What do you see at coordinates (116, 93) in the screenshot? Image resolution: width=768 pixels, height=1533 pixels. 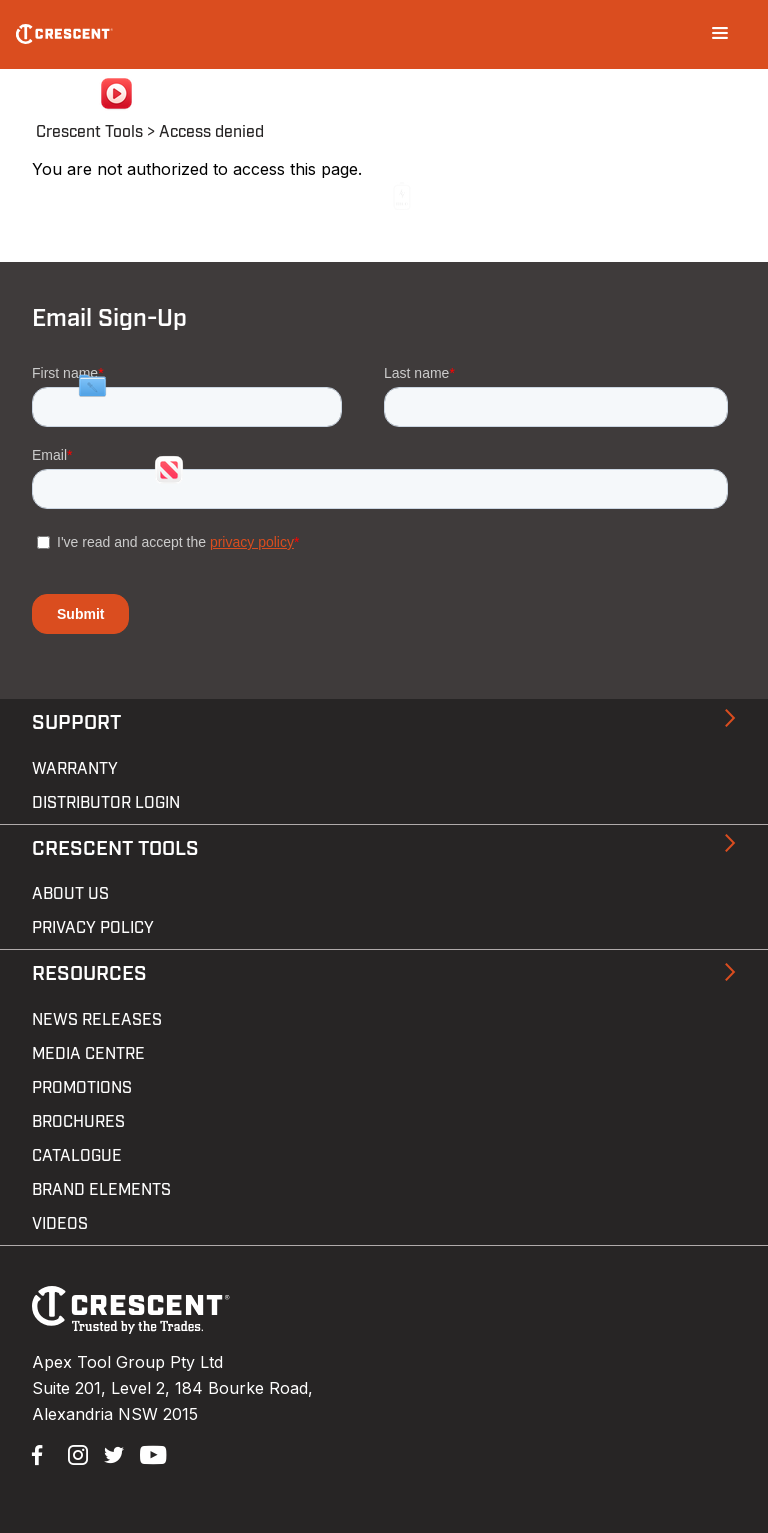 I see `open youtube music desktop app` at bounding box center [116, 93].